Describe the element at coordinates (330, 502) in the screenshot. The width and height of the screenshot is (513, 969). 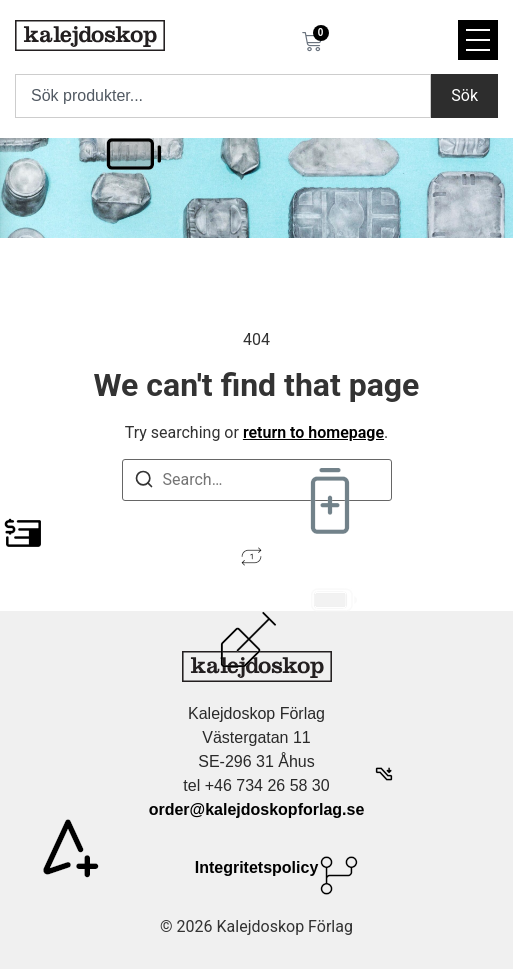
I see `add a new battery or power source` at that location.